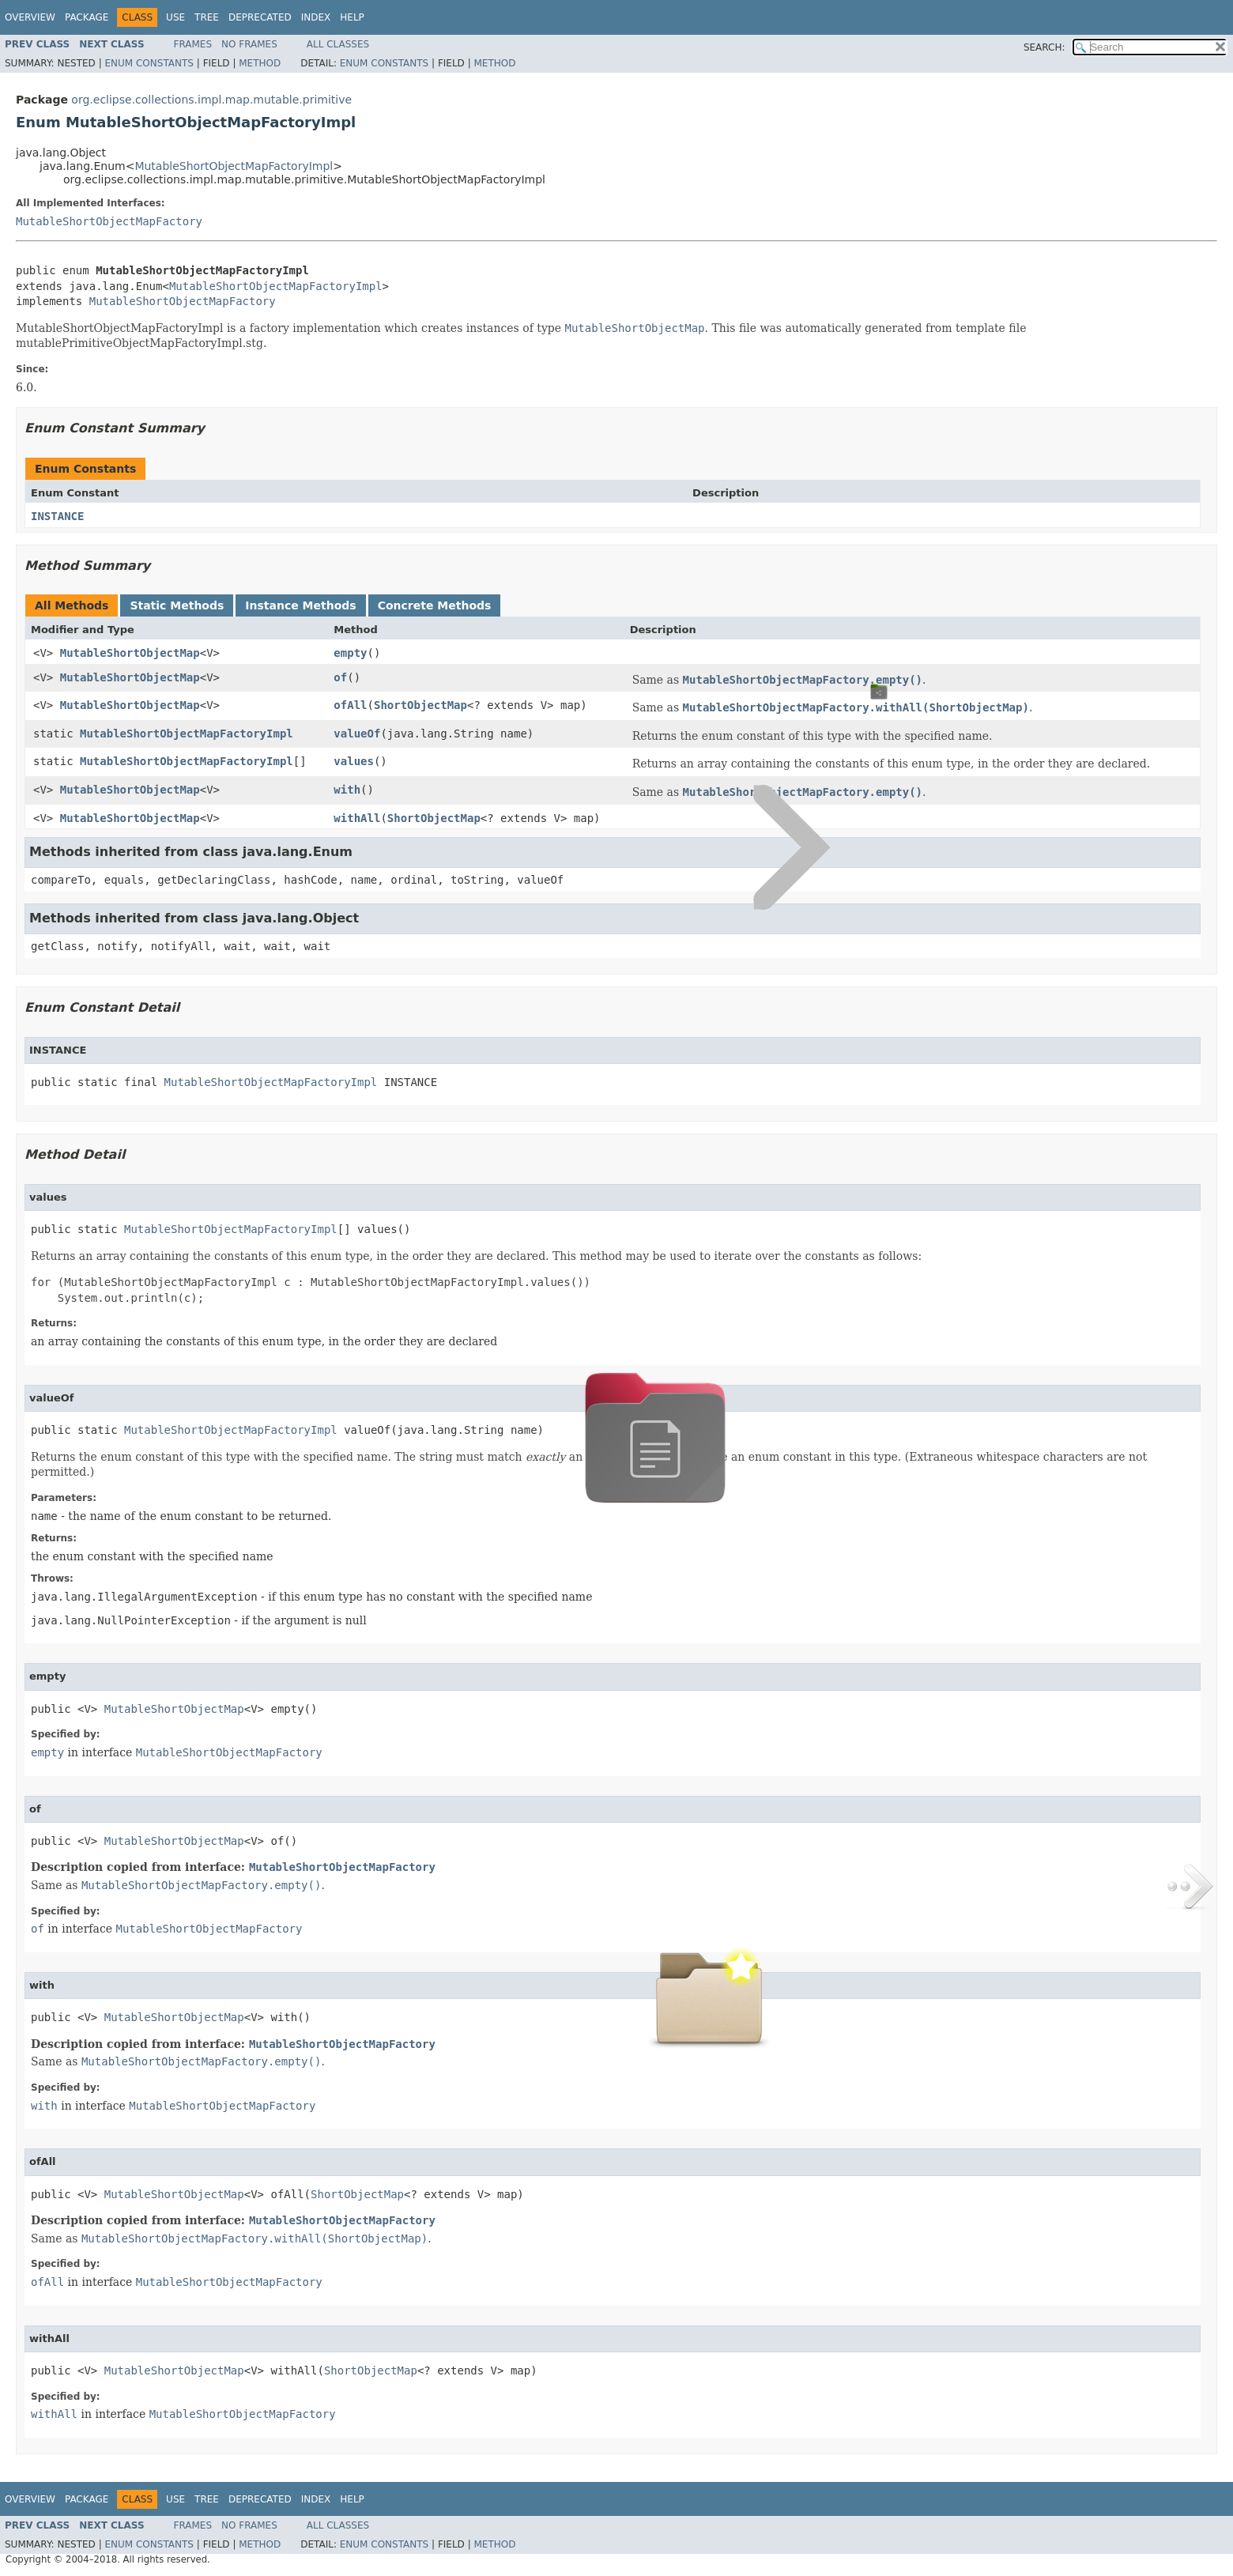  Describe the element at coordinates (879, 692) in the screenshot. I see `open your public shared folder` at that location.